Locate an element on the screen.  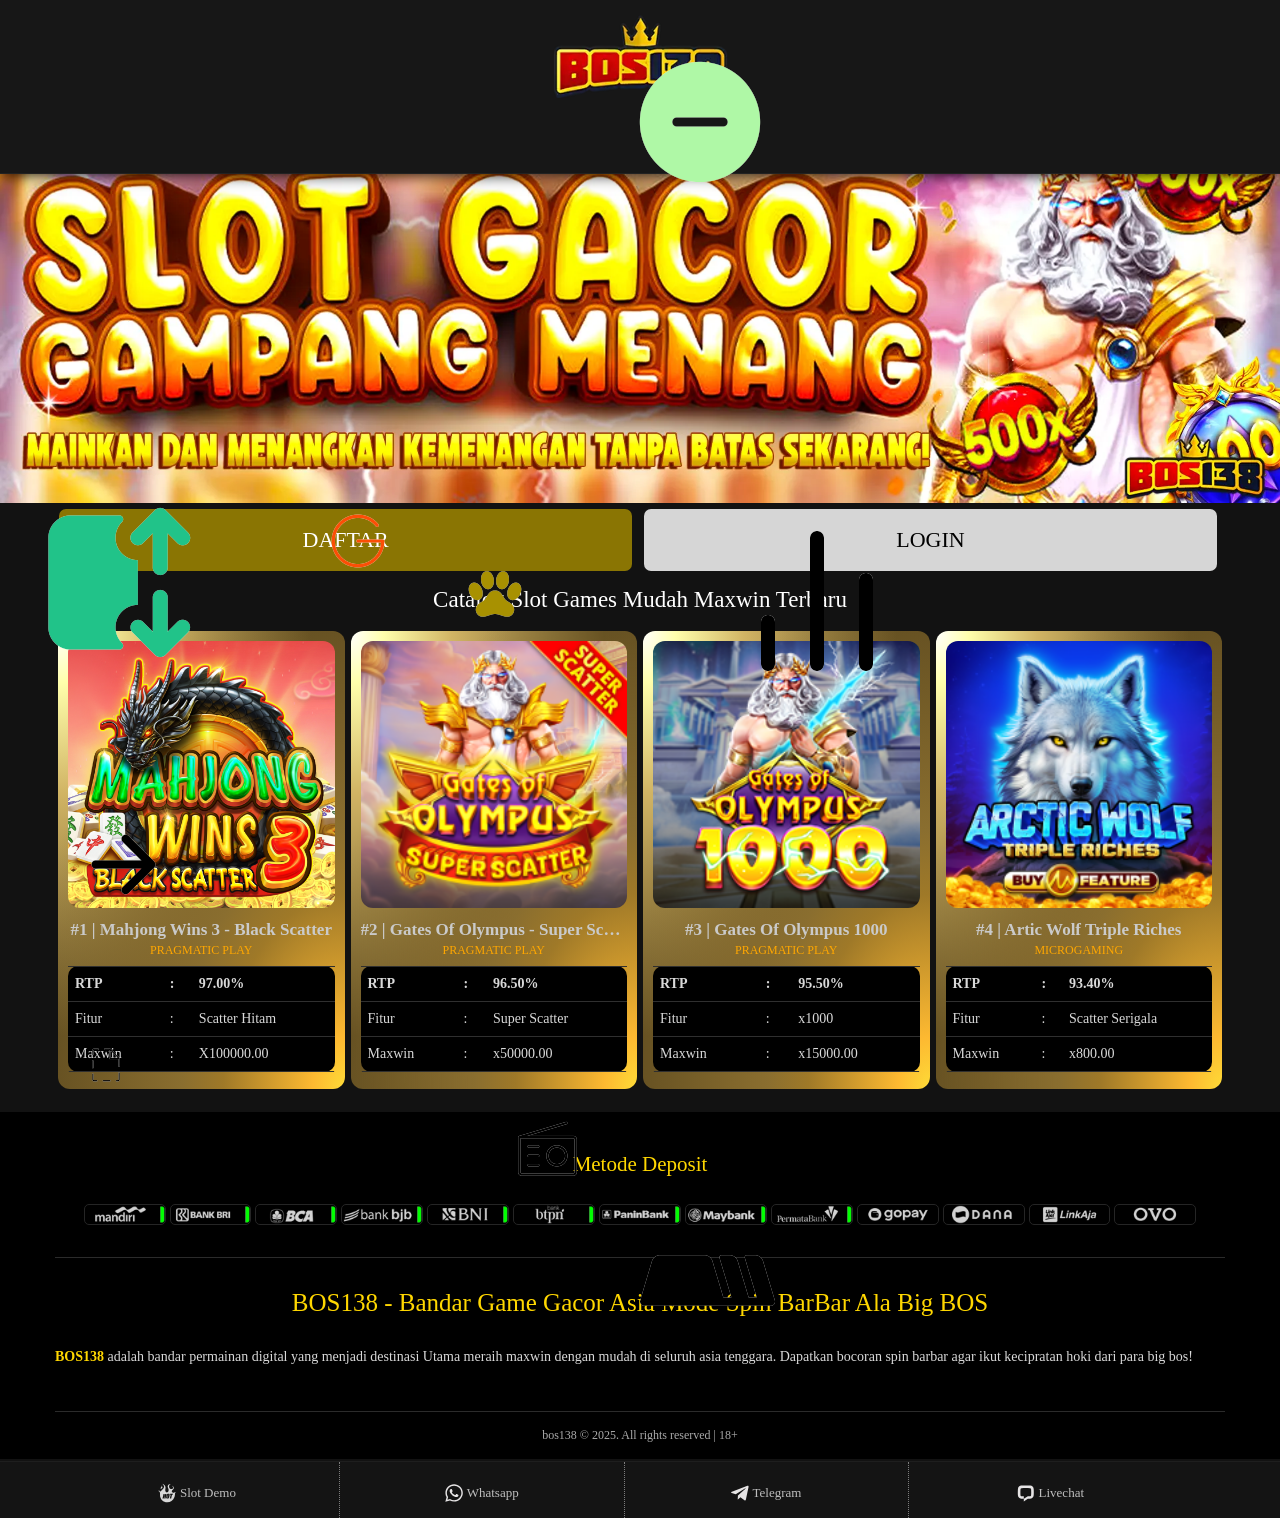
view bar chart or statistics is located at coordinates (817, 601).